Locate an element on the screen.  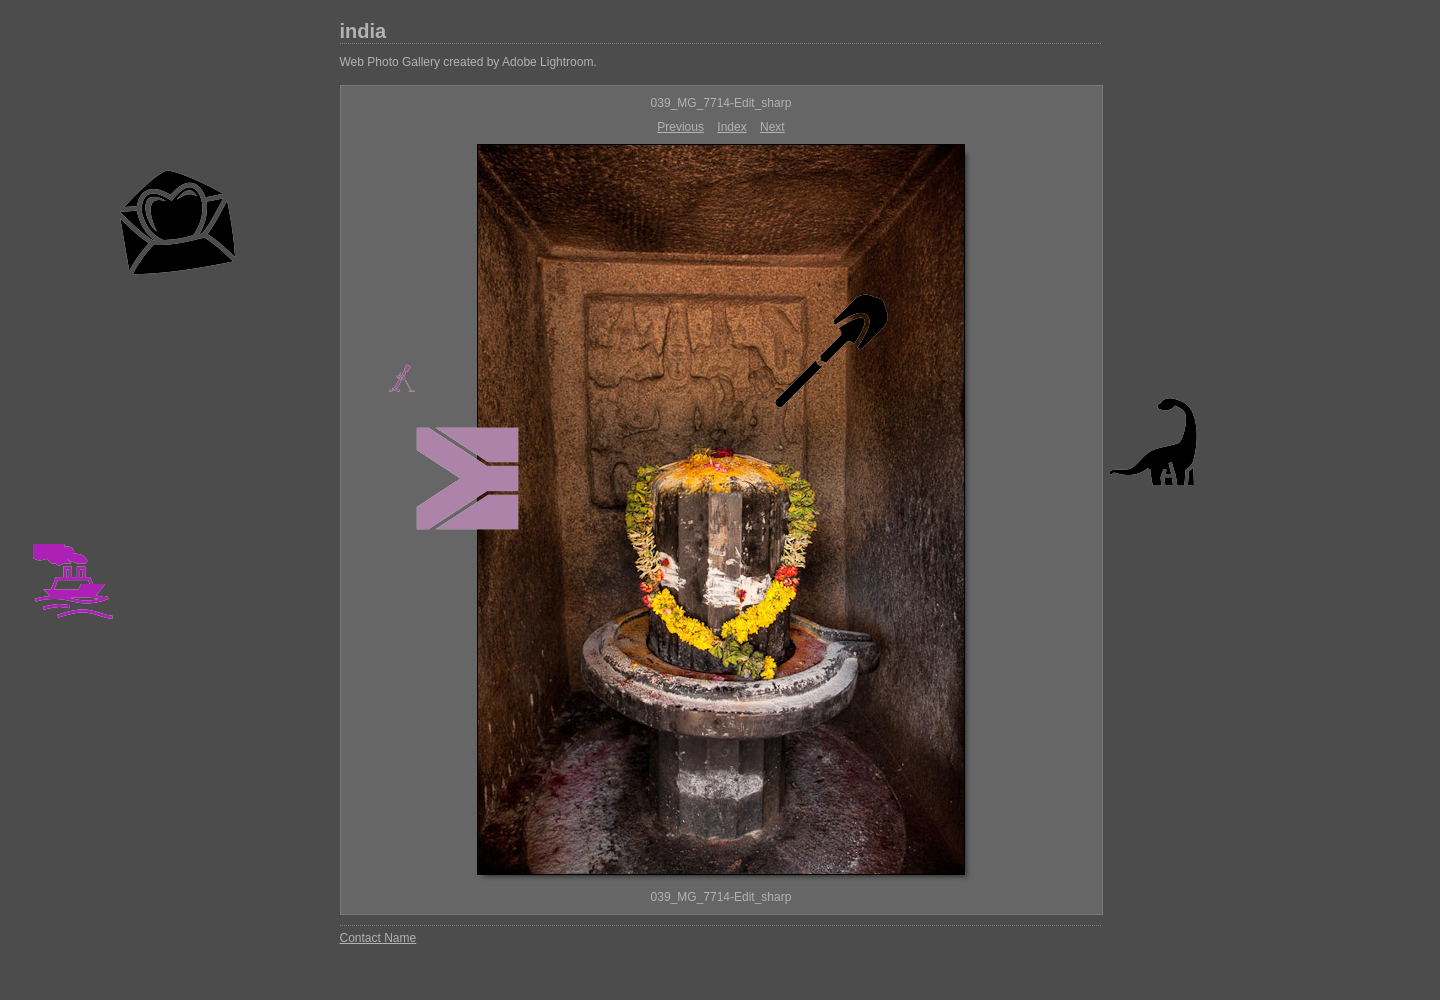
select dreadnought or battleship unit is located at coordinates (73, 584).